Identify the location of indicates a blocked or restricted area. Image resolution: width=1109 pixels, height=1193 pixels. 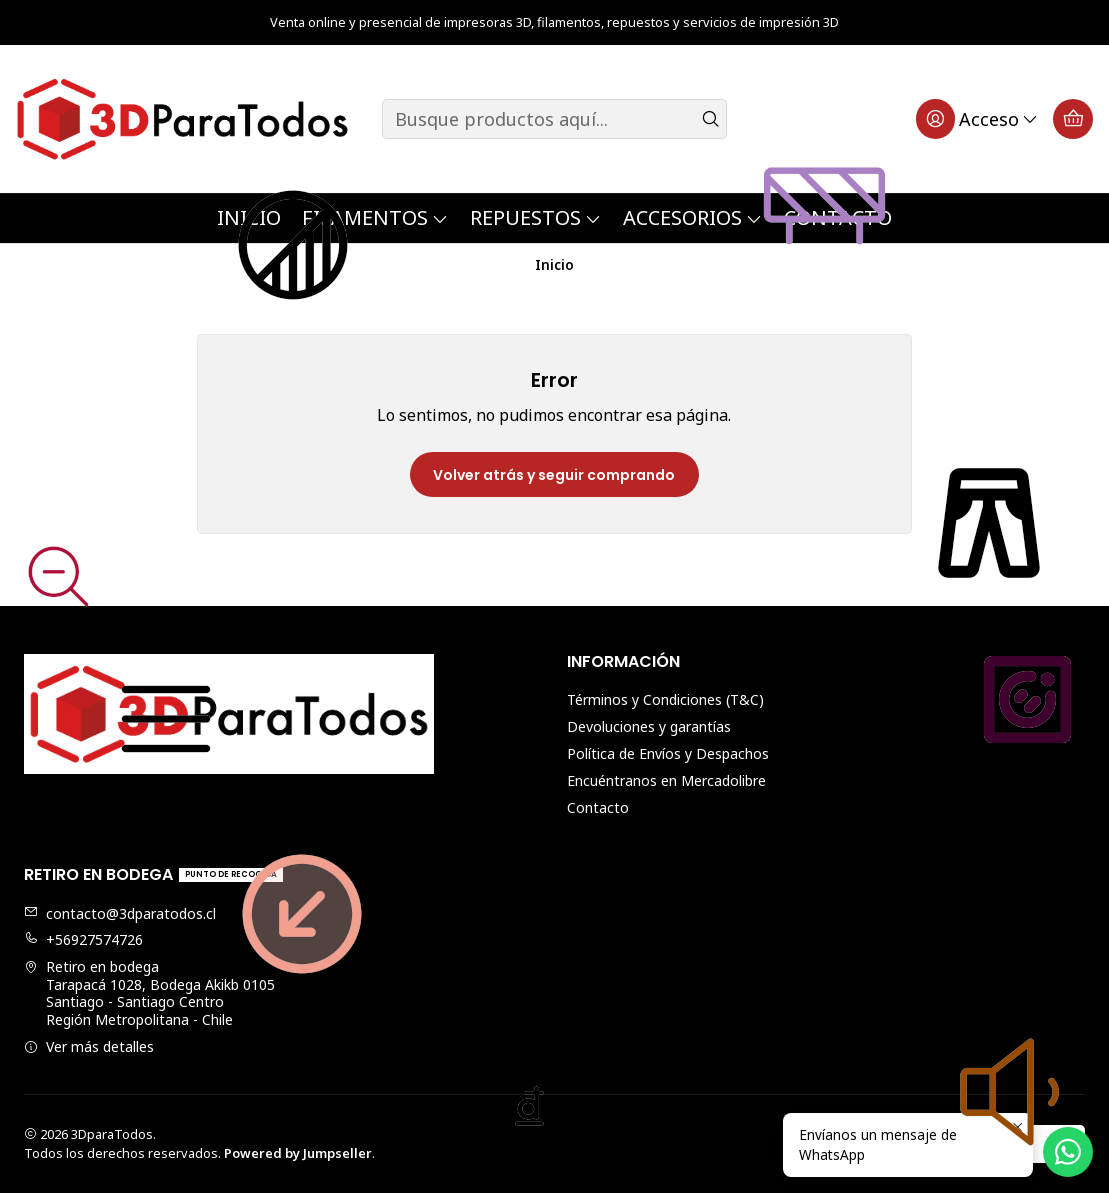
(824, 201).